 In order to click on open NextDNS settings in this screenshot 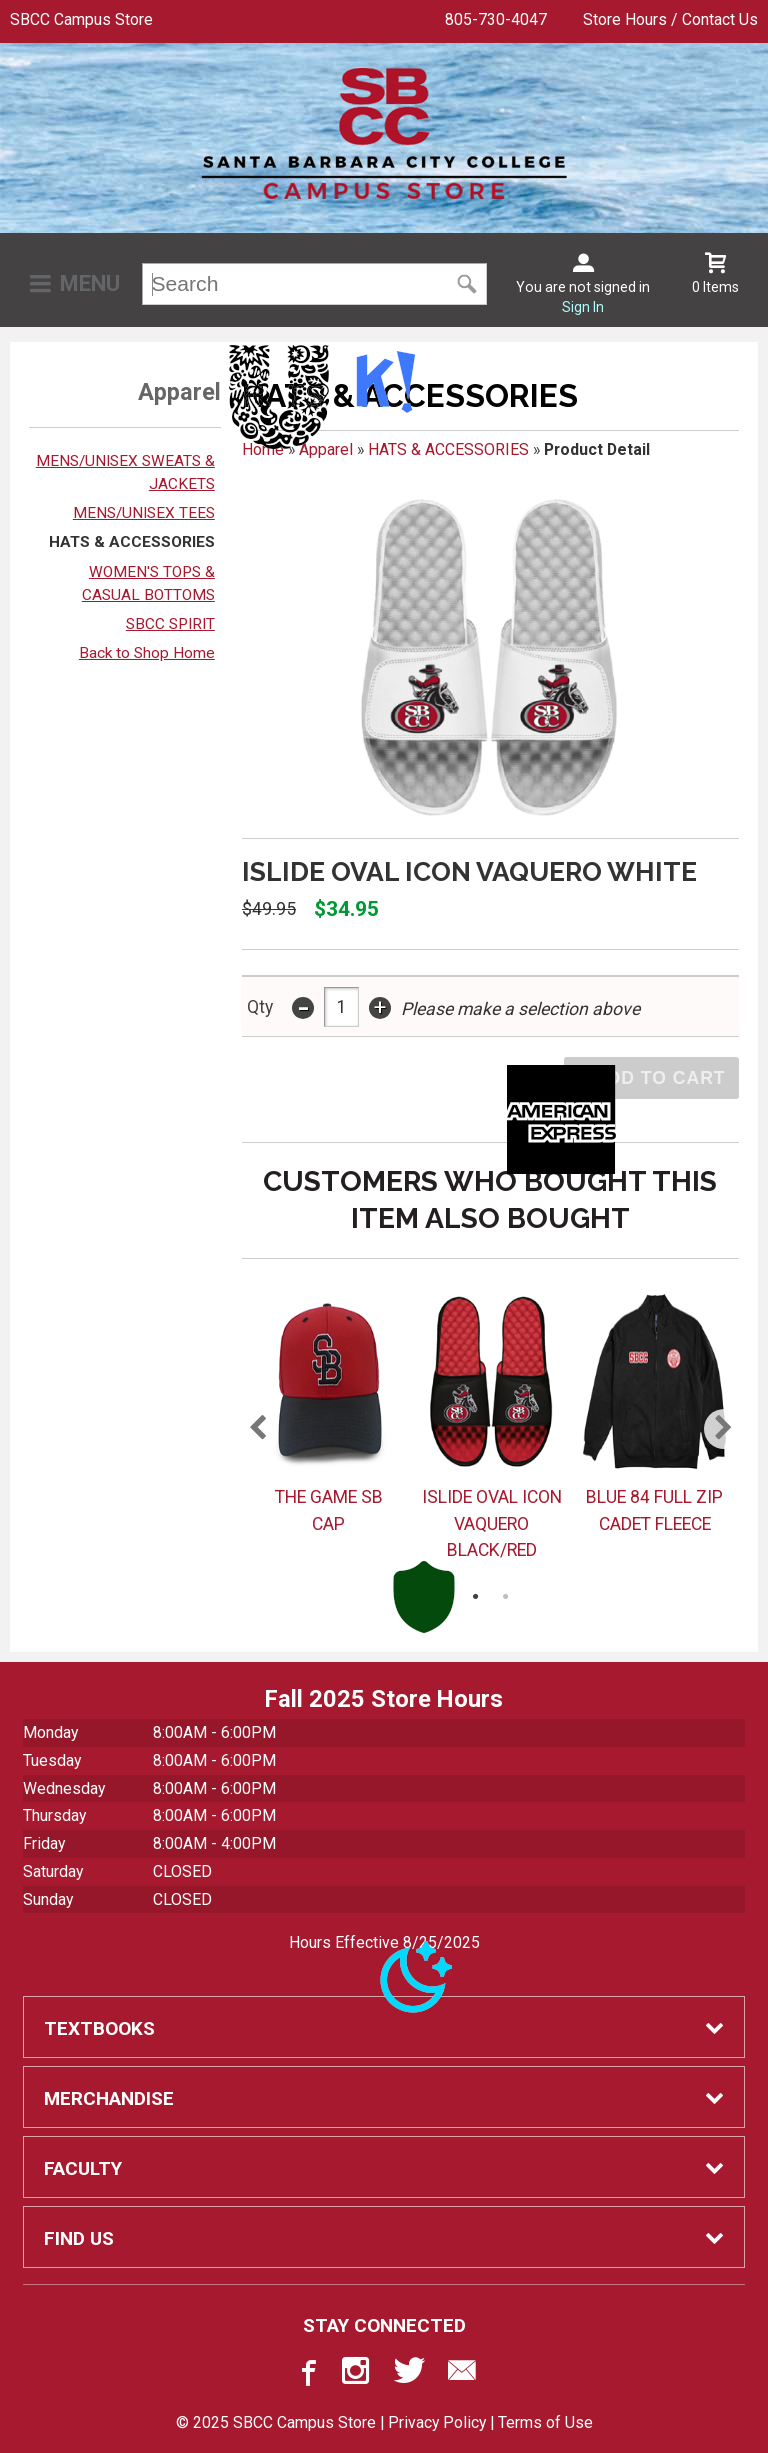, I will do `click(424, 1597)`.